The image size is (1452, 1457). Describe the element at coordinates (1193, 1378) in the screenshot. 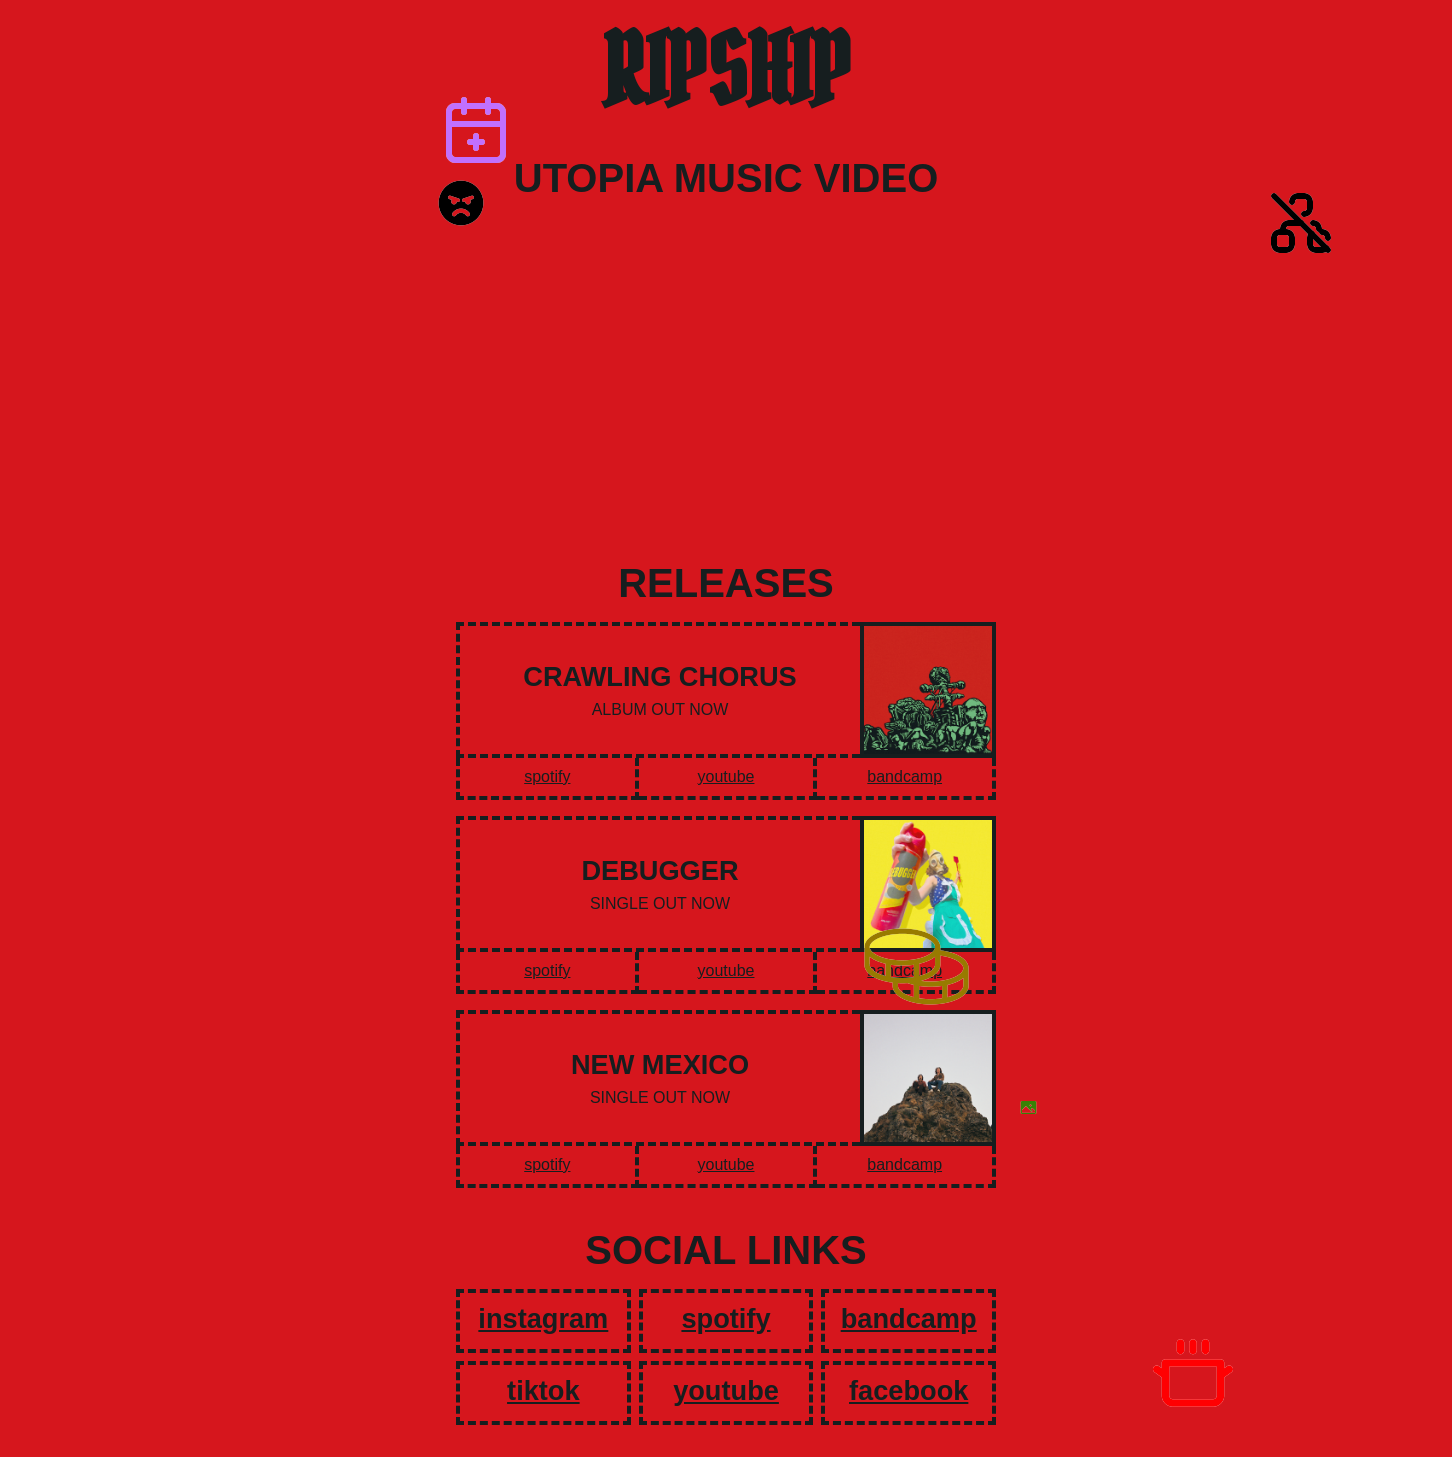

I see `access recipes or cooking features` at that location.